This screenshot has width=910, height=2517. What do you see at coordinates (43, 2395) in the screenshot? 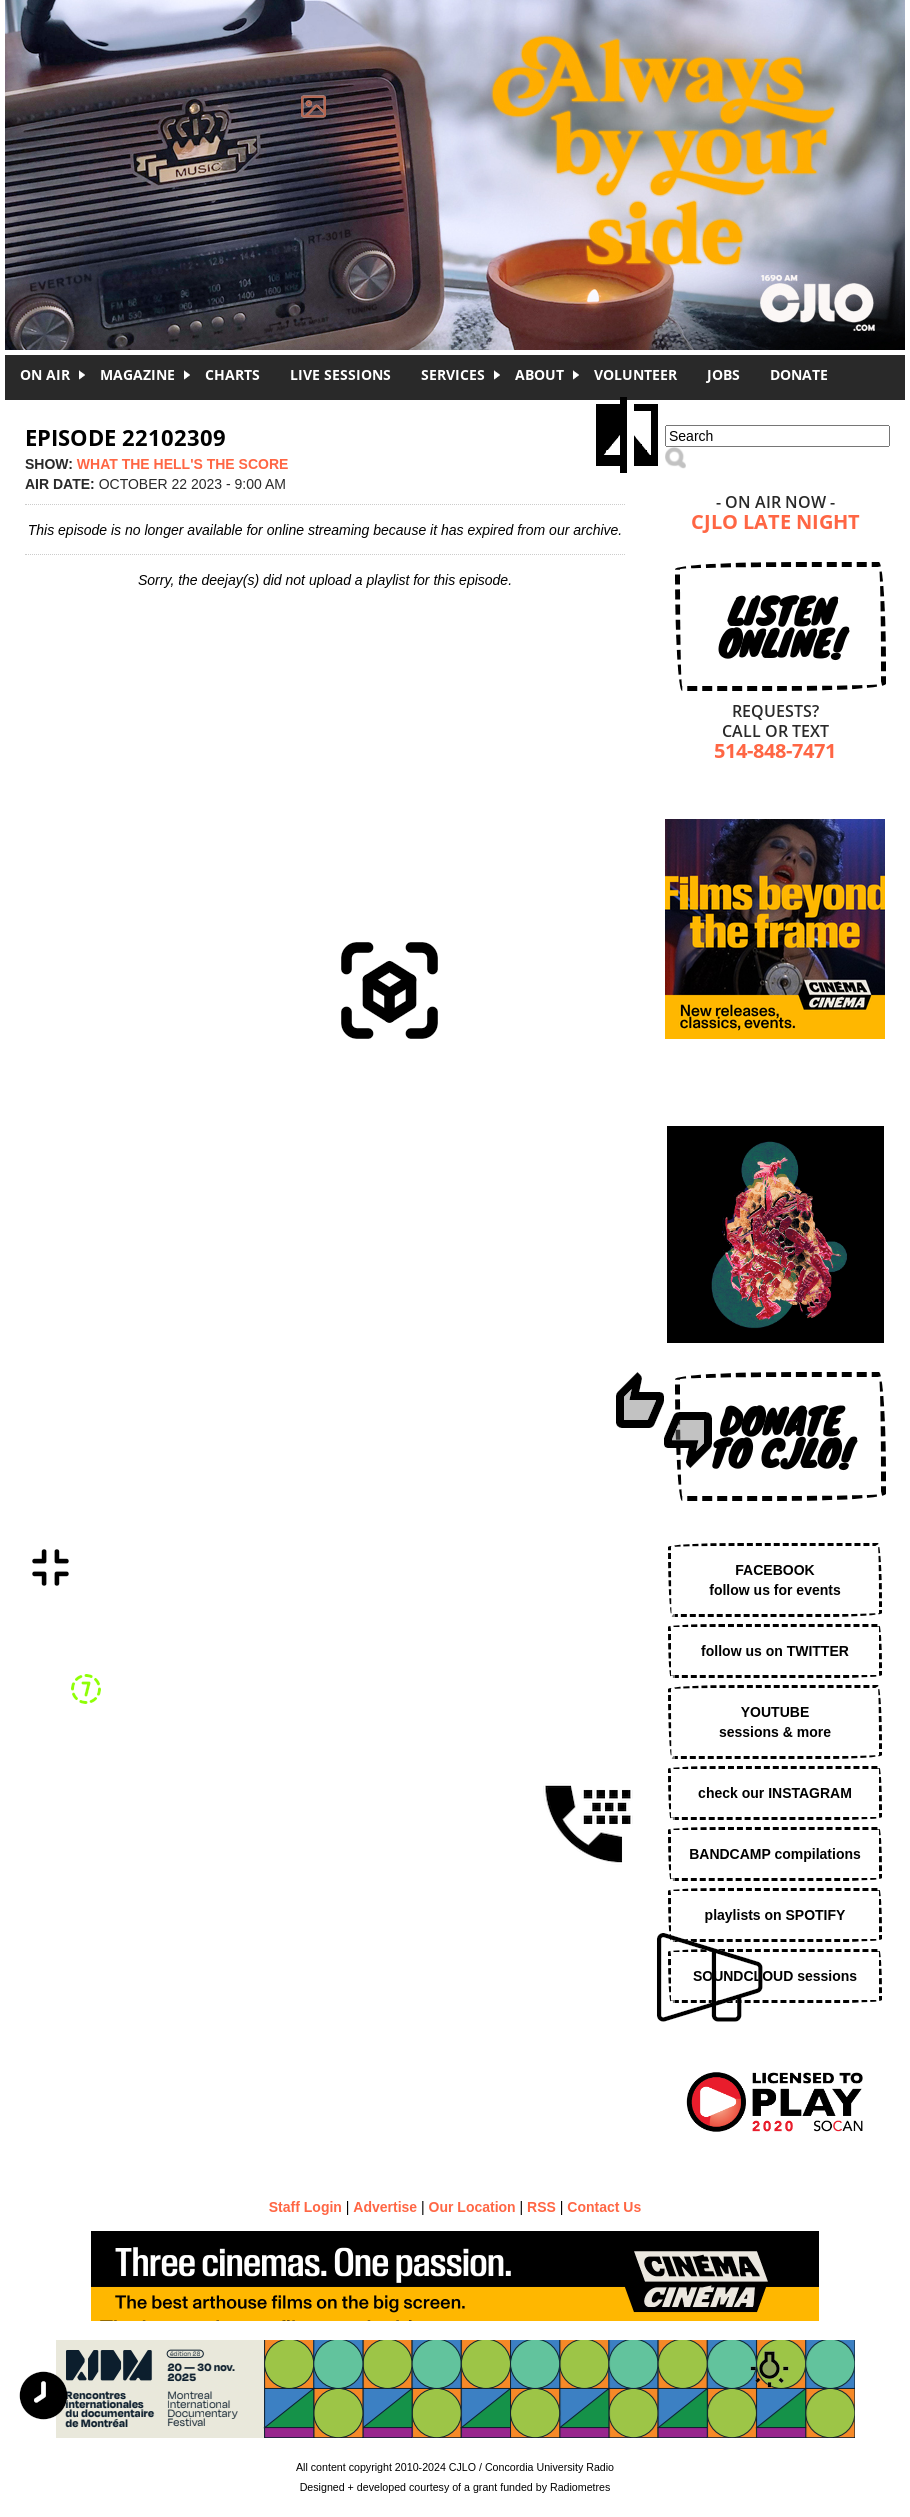
I see `indicates the current time or timestamp` at bounding box center [43, 2395].